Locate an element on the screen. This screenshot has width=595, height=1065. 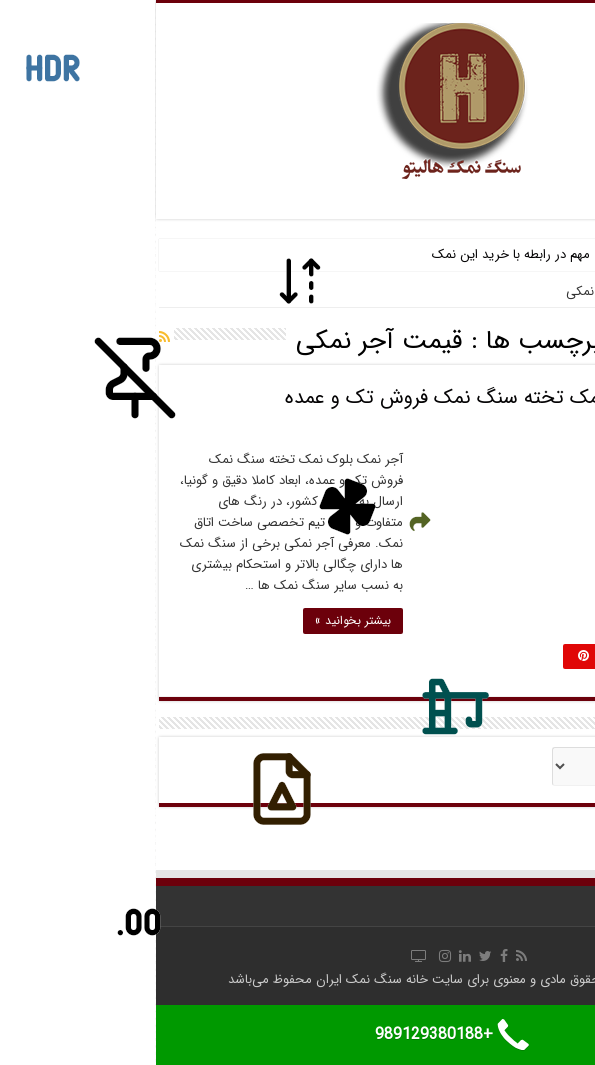
view file changes or differences is located at coordinates (282, 789).